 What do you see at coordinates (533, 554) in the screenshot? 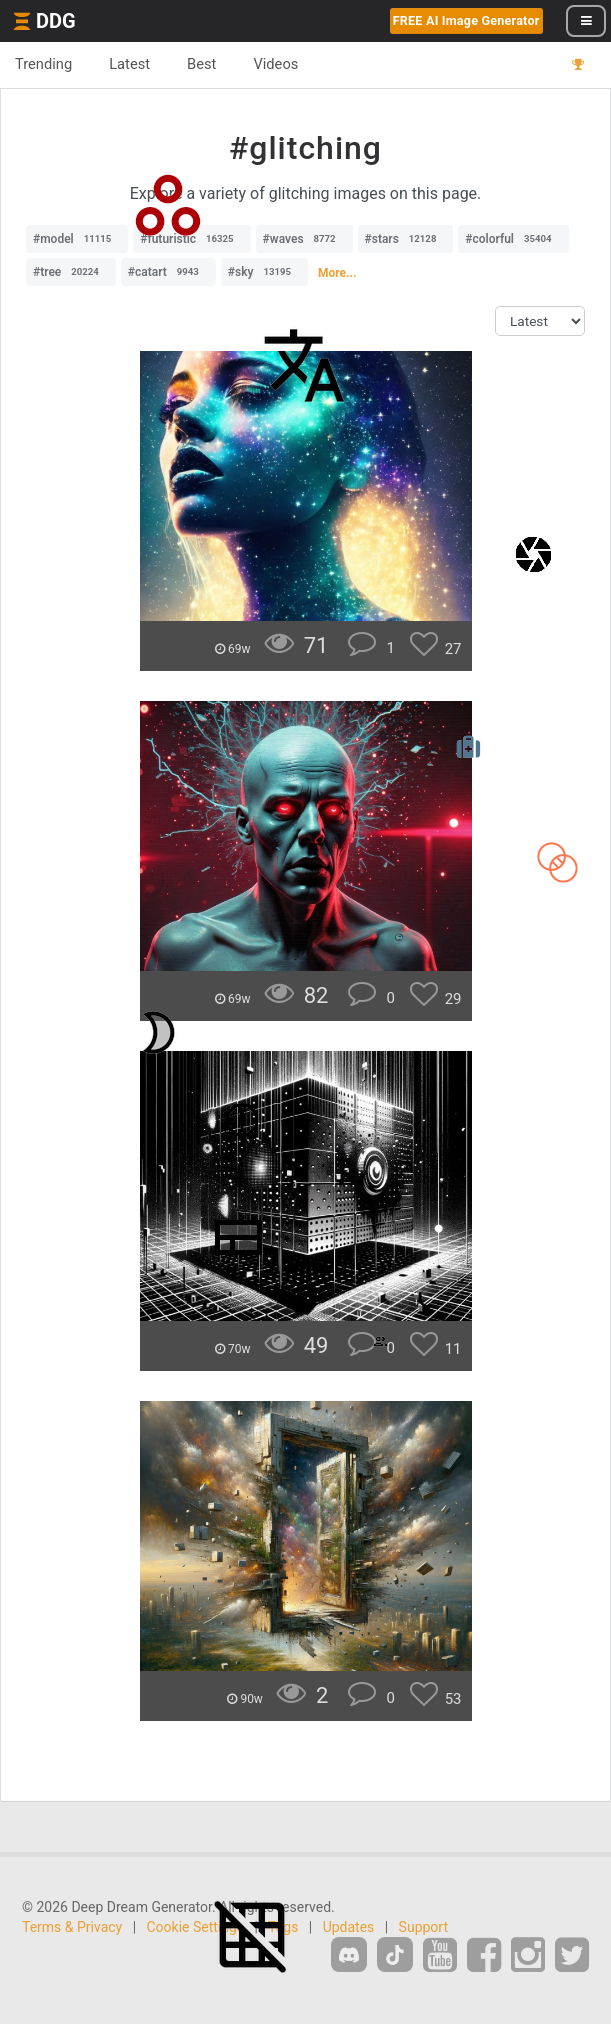
I see `open camera to take a photo` at bounding box center [533, 554].